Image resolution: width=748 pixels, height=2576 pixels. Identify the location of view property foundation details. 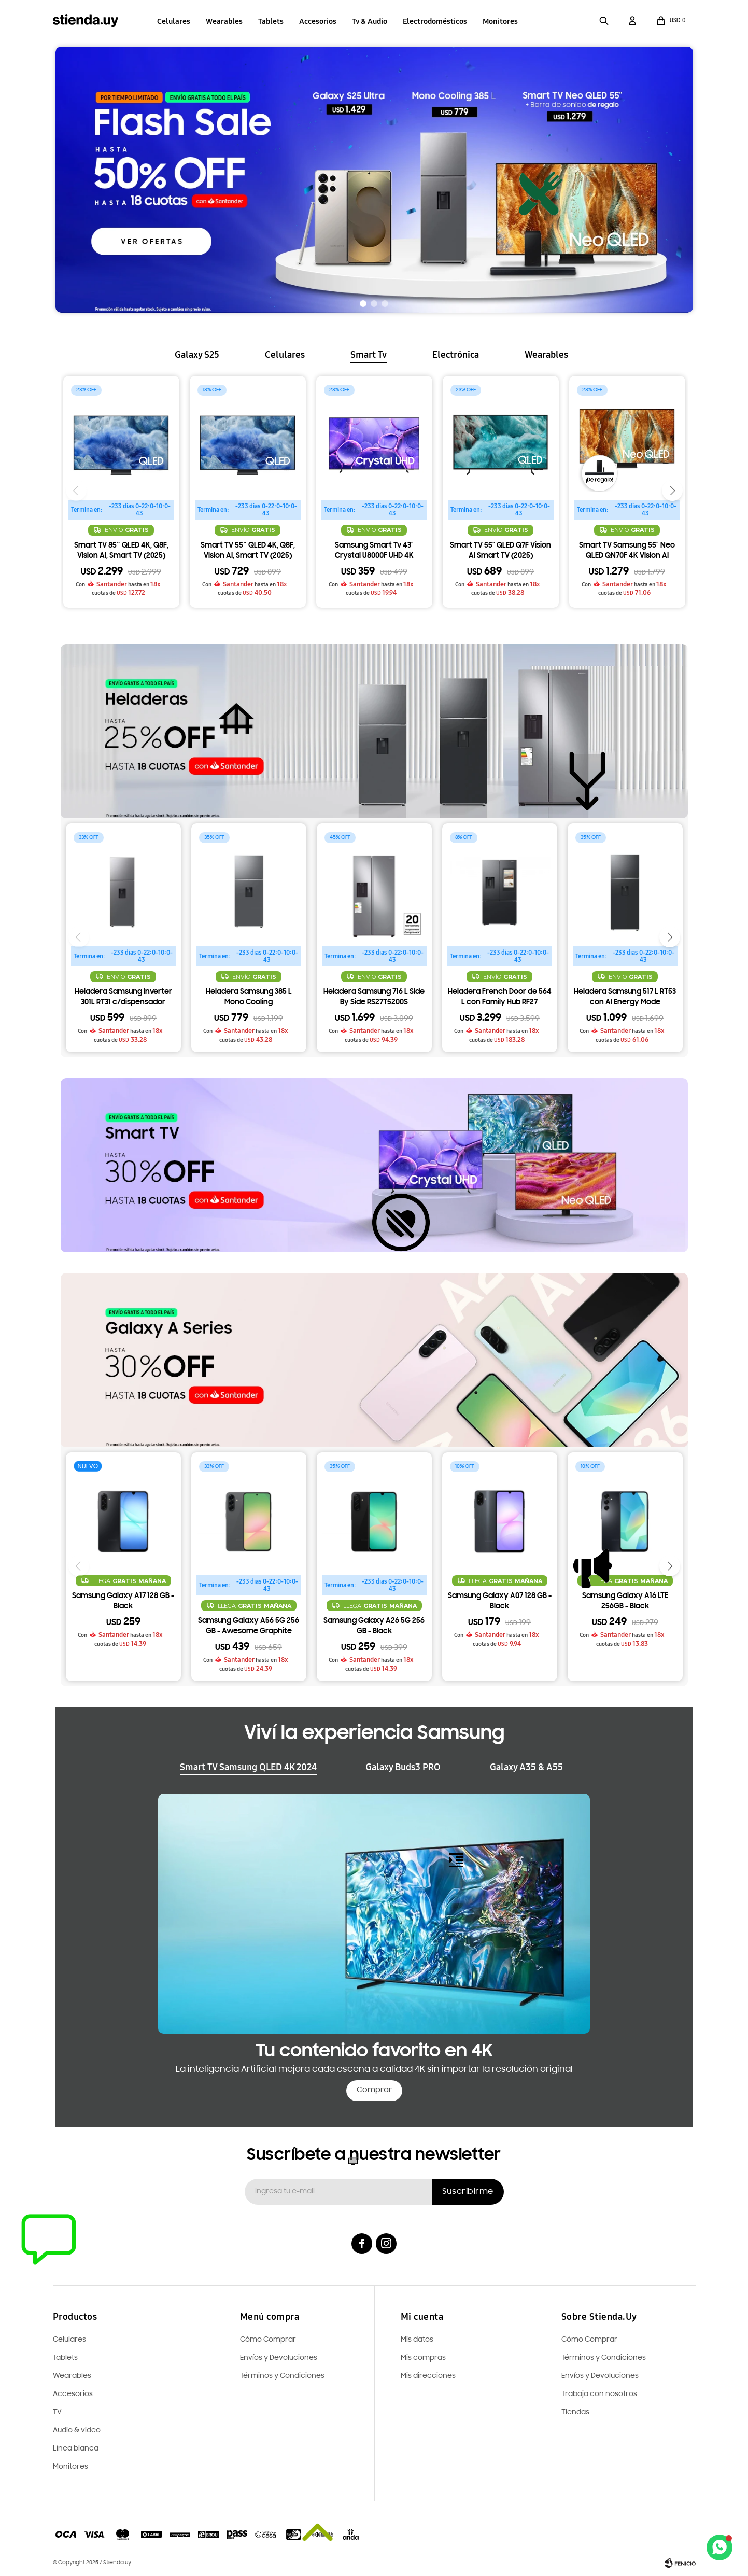
(236, 719).